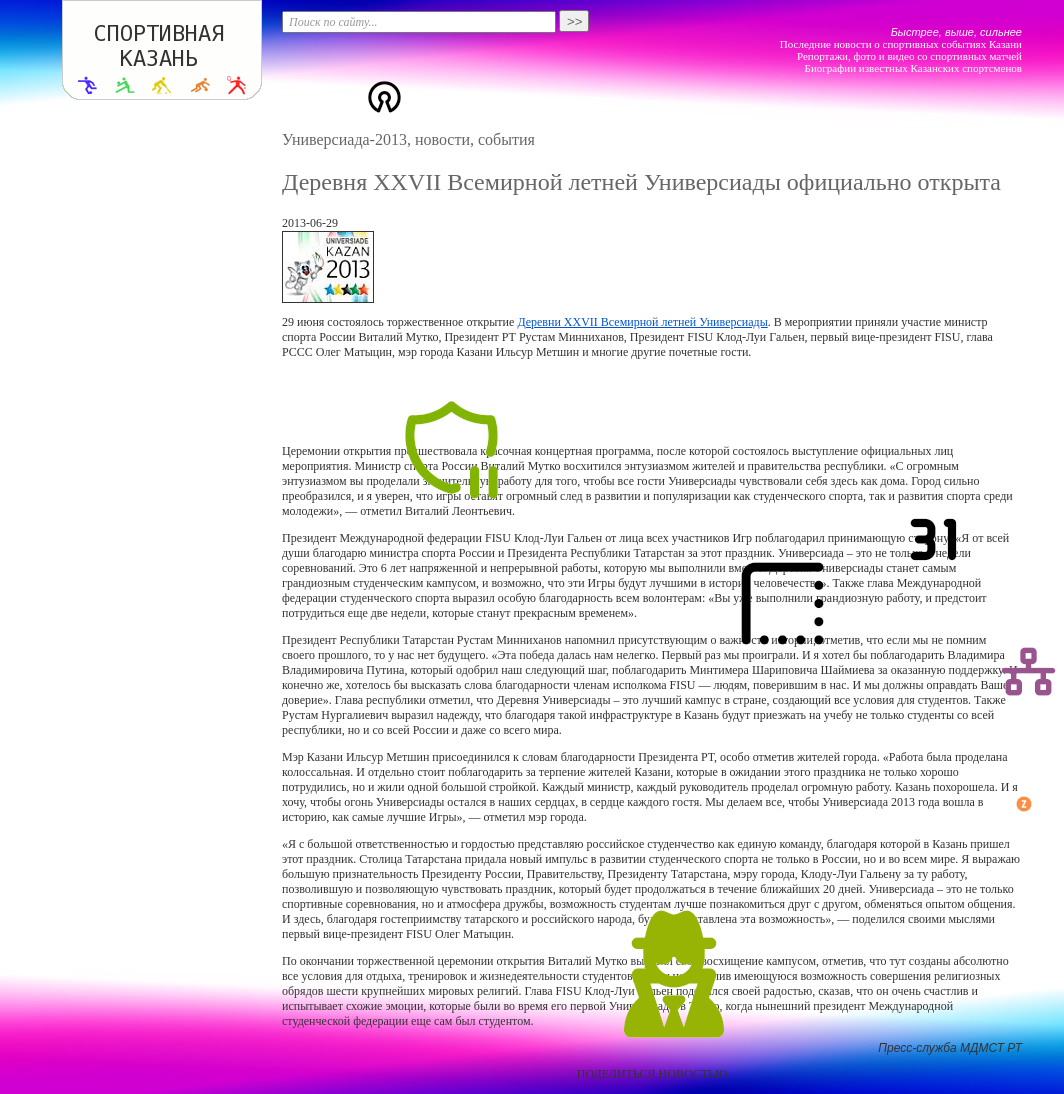 The width and height of the screenshot is (1064, 1094). I want to click on indicates open source software or project, so click(384, 97).